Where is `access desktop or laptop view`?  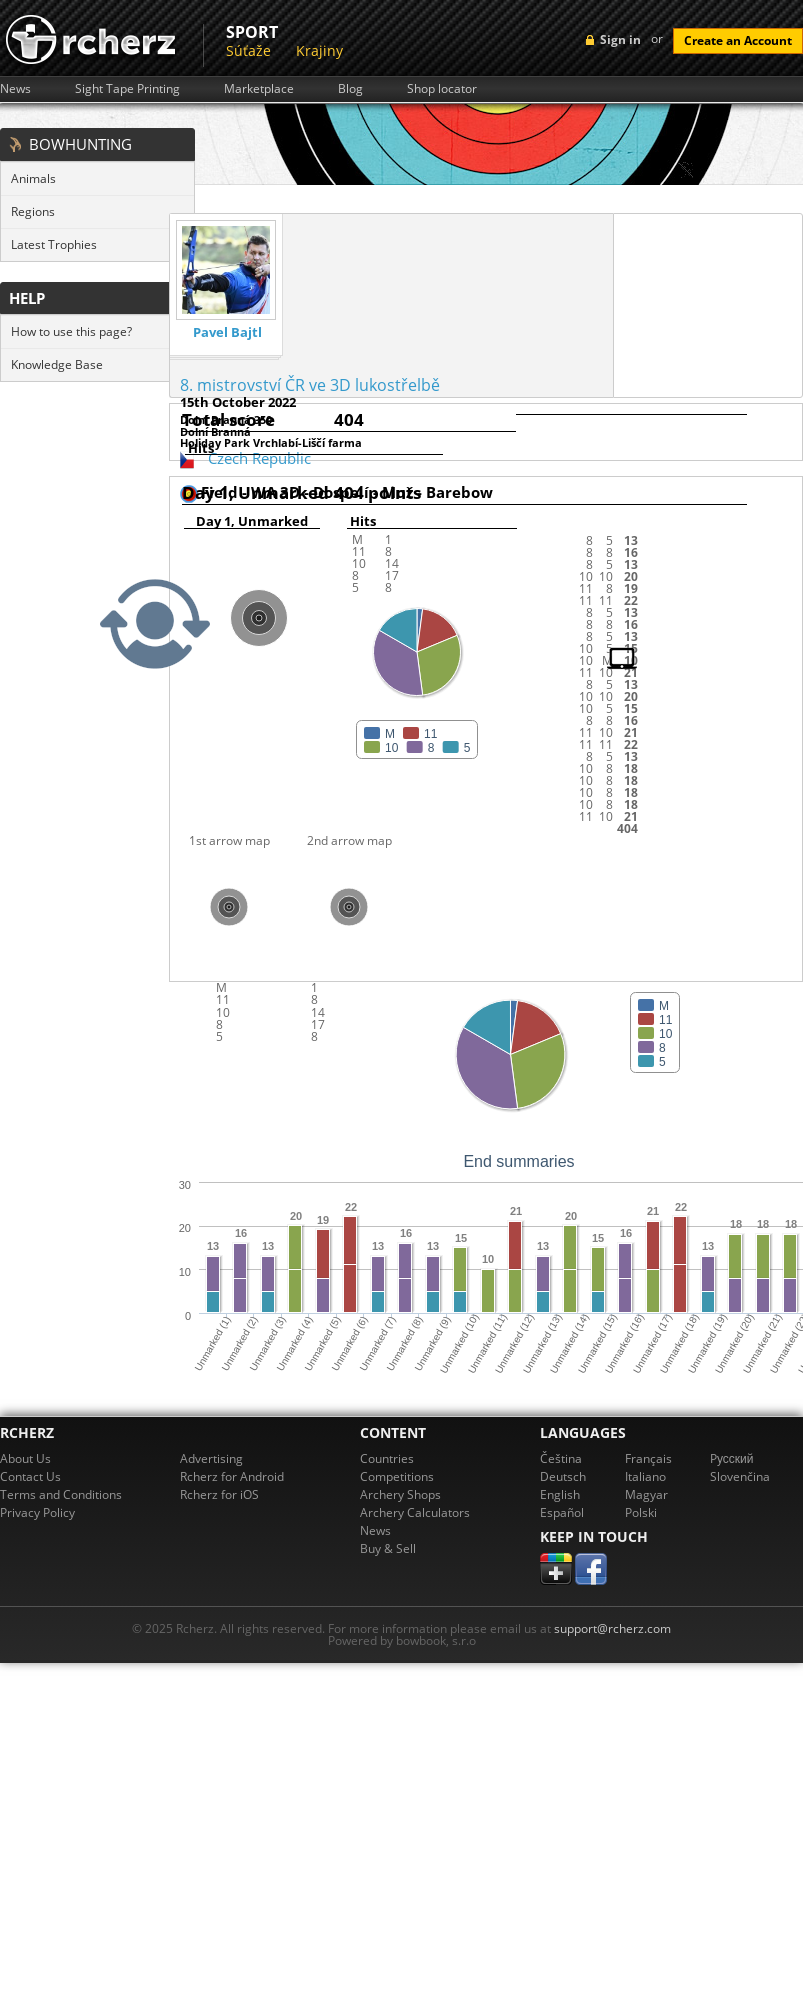 access desktop or laptop view is located at coordinates (622, 659).